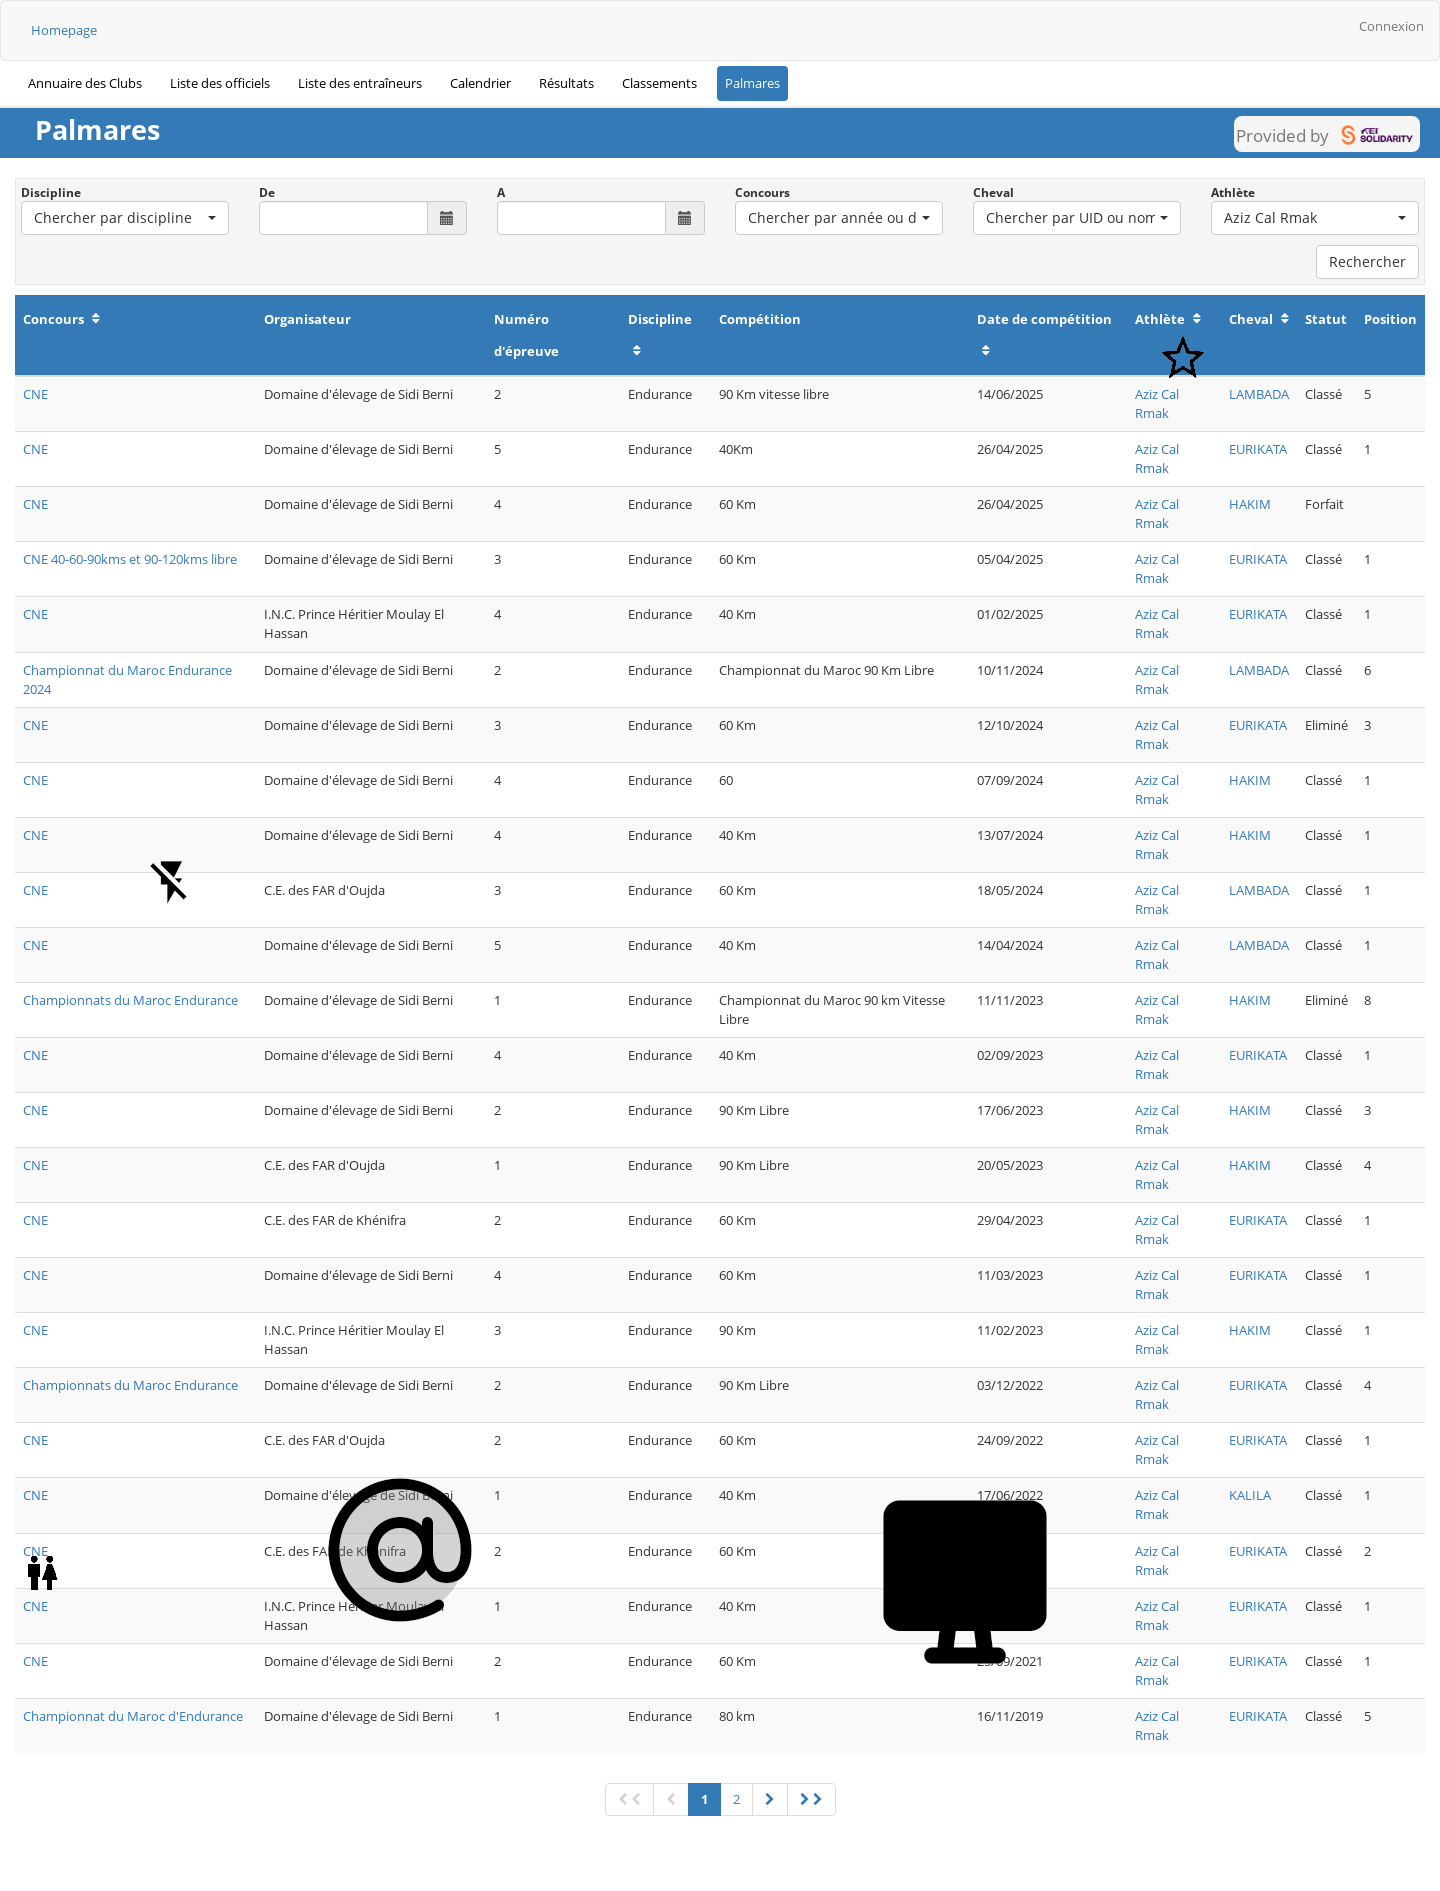 This screenshot has width=1440, height=1891. Describe the element at coordinates (42, 1573) in the screenshot. I see `indicates restroom or bathroom facilities` at that location.